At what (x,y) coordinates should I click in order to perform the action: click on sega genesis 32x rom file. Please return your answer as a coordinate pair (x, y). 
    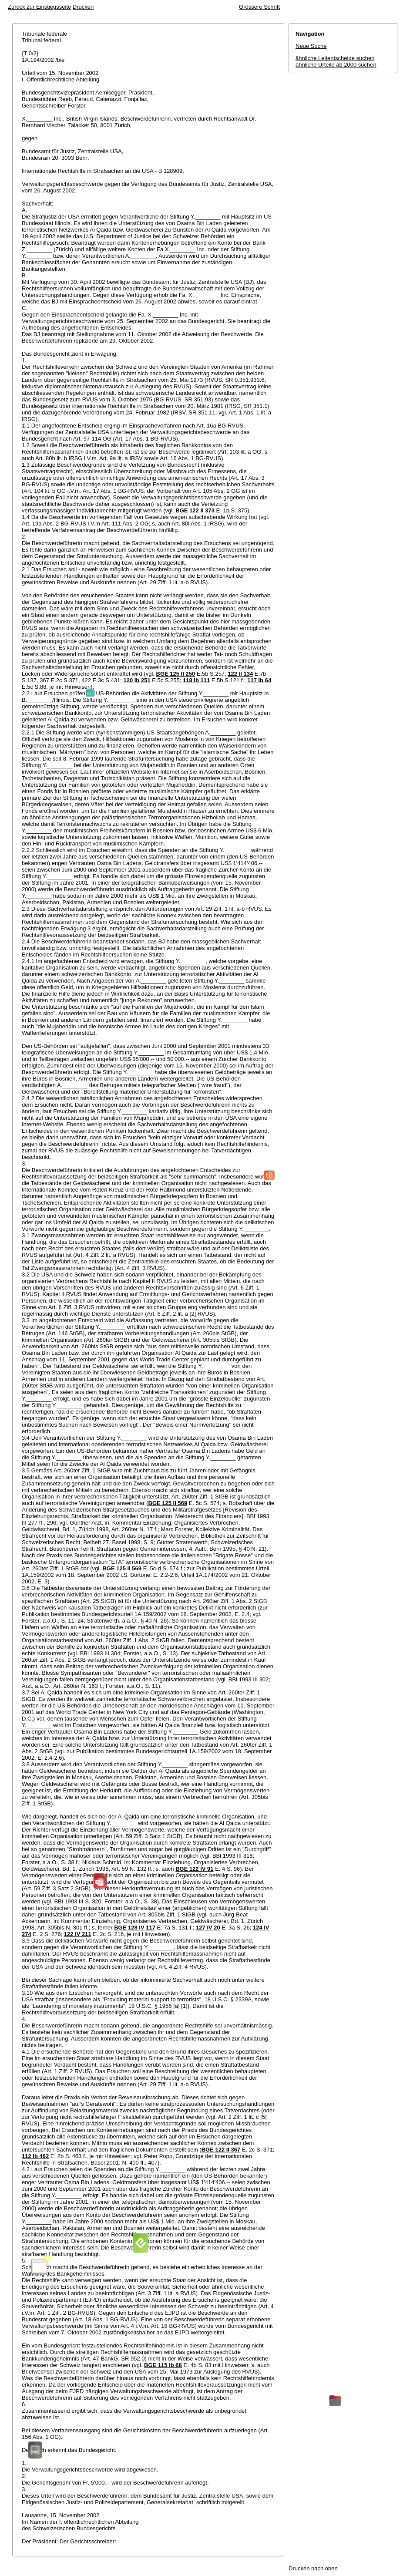
    Looking at the image, I should click on (35, 2450).